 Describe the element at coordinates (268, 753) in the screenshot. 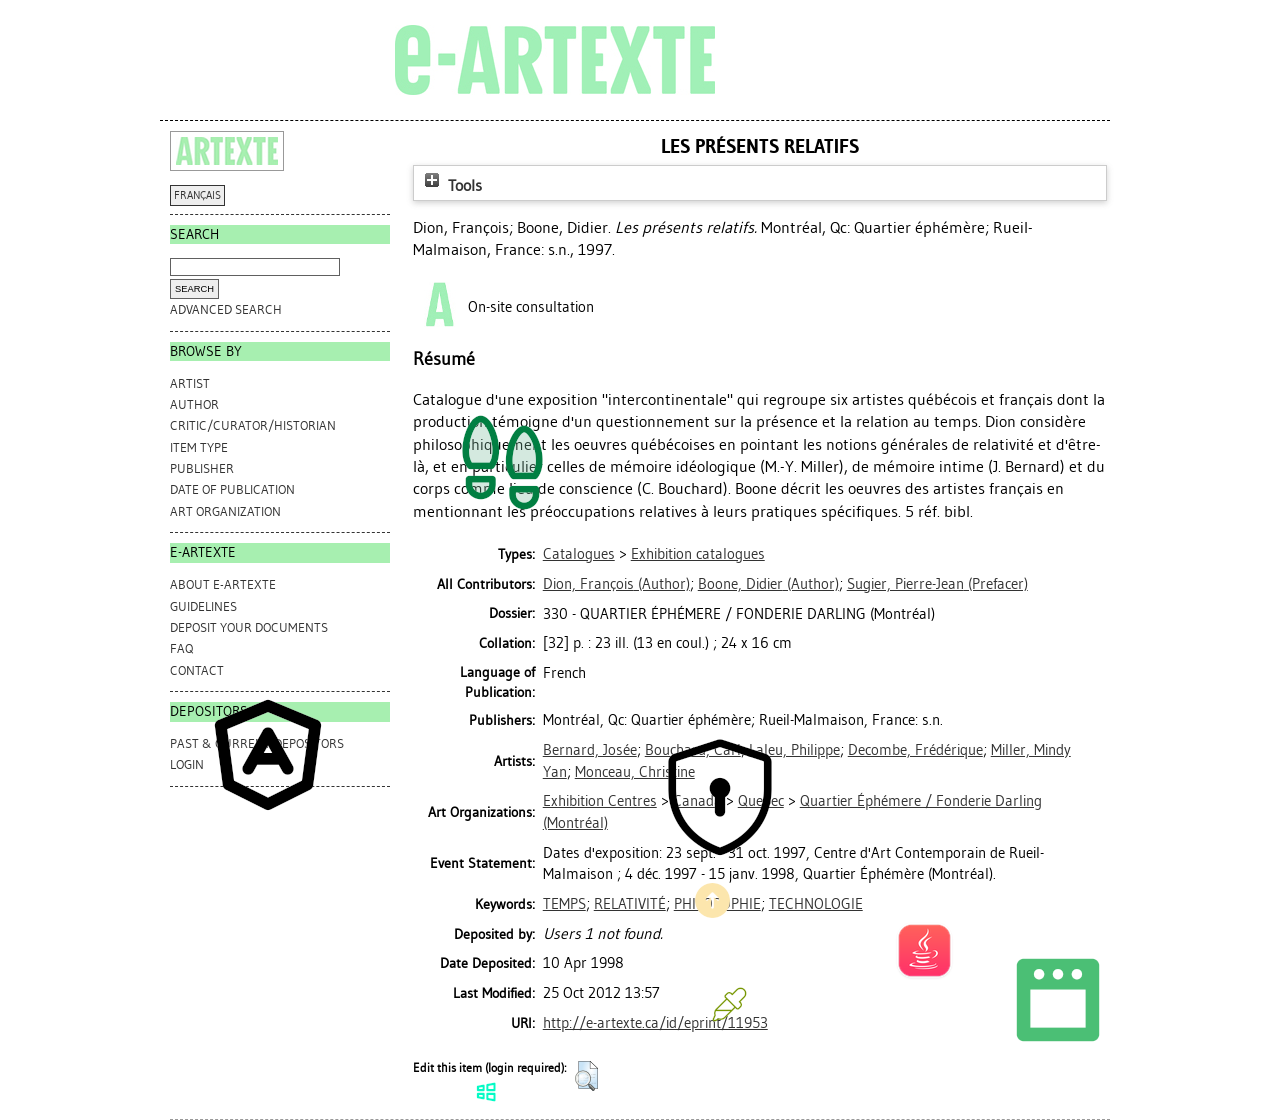

I see `Angular framework logo` at that location.